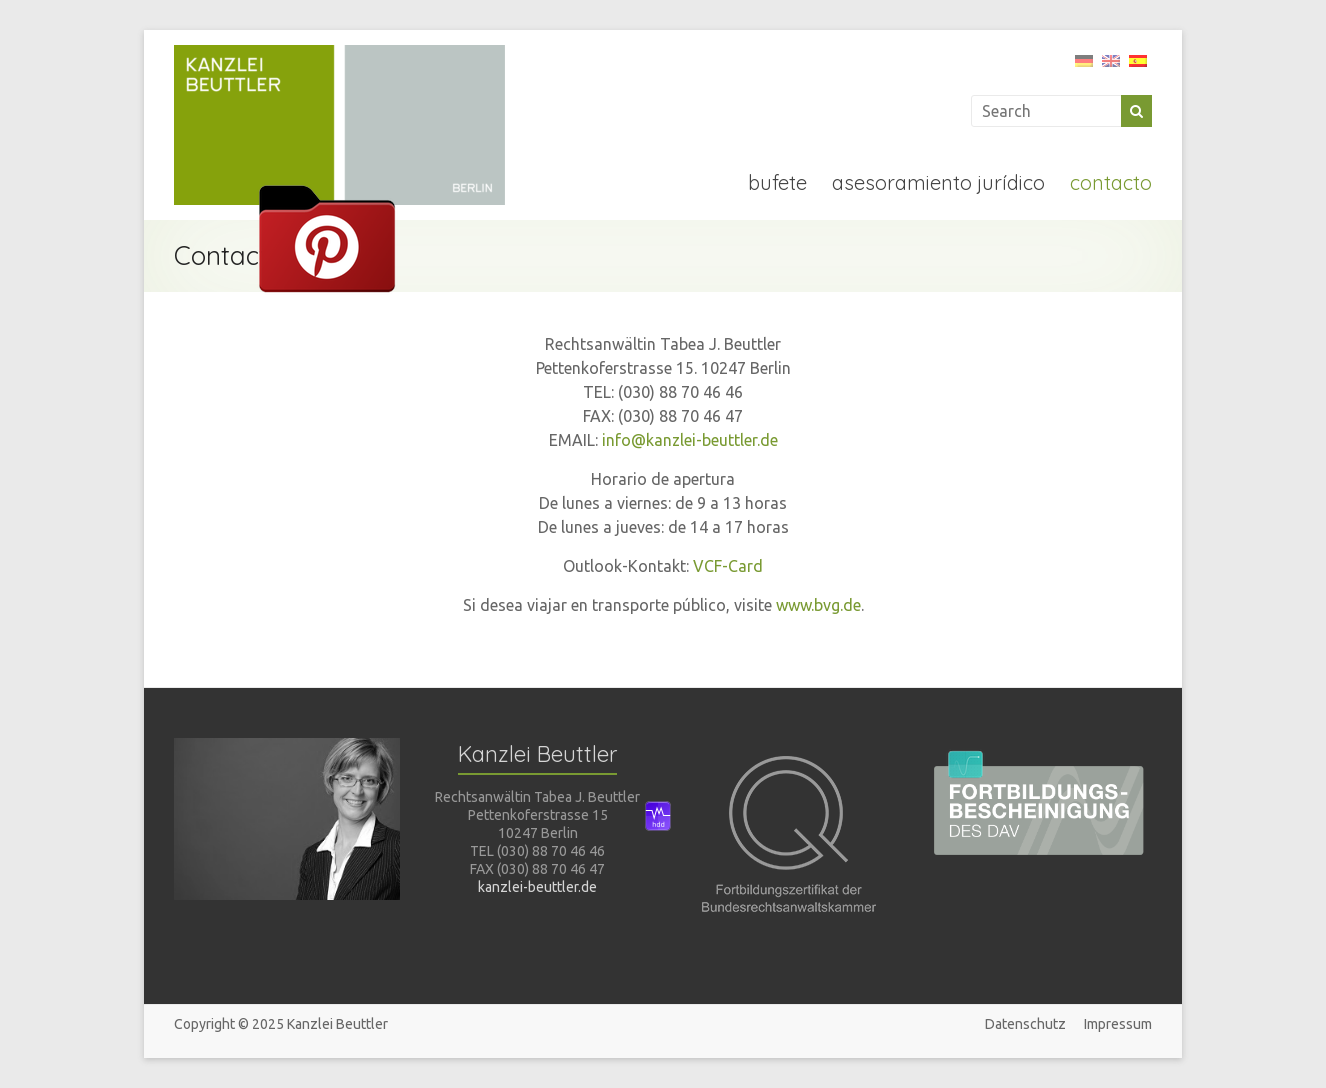 This screenshot has height=1088, width=1326. Describe the element at coordinates (326, 242) in the screenshot. I see `open pinterest downloads folder` at that location.